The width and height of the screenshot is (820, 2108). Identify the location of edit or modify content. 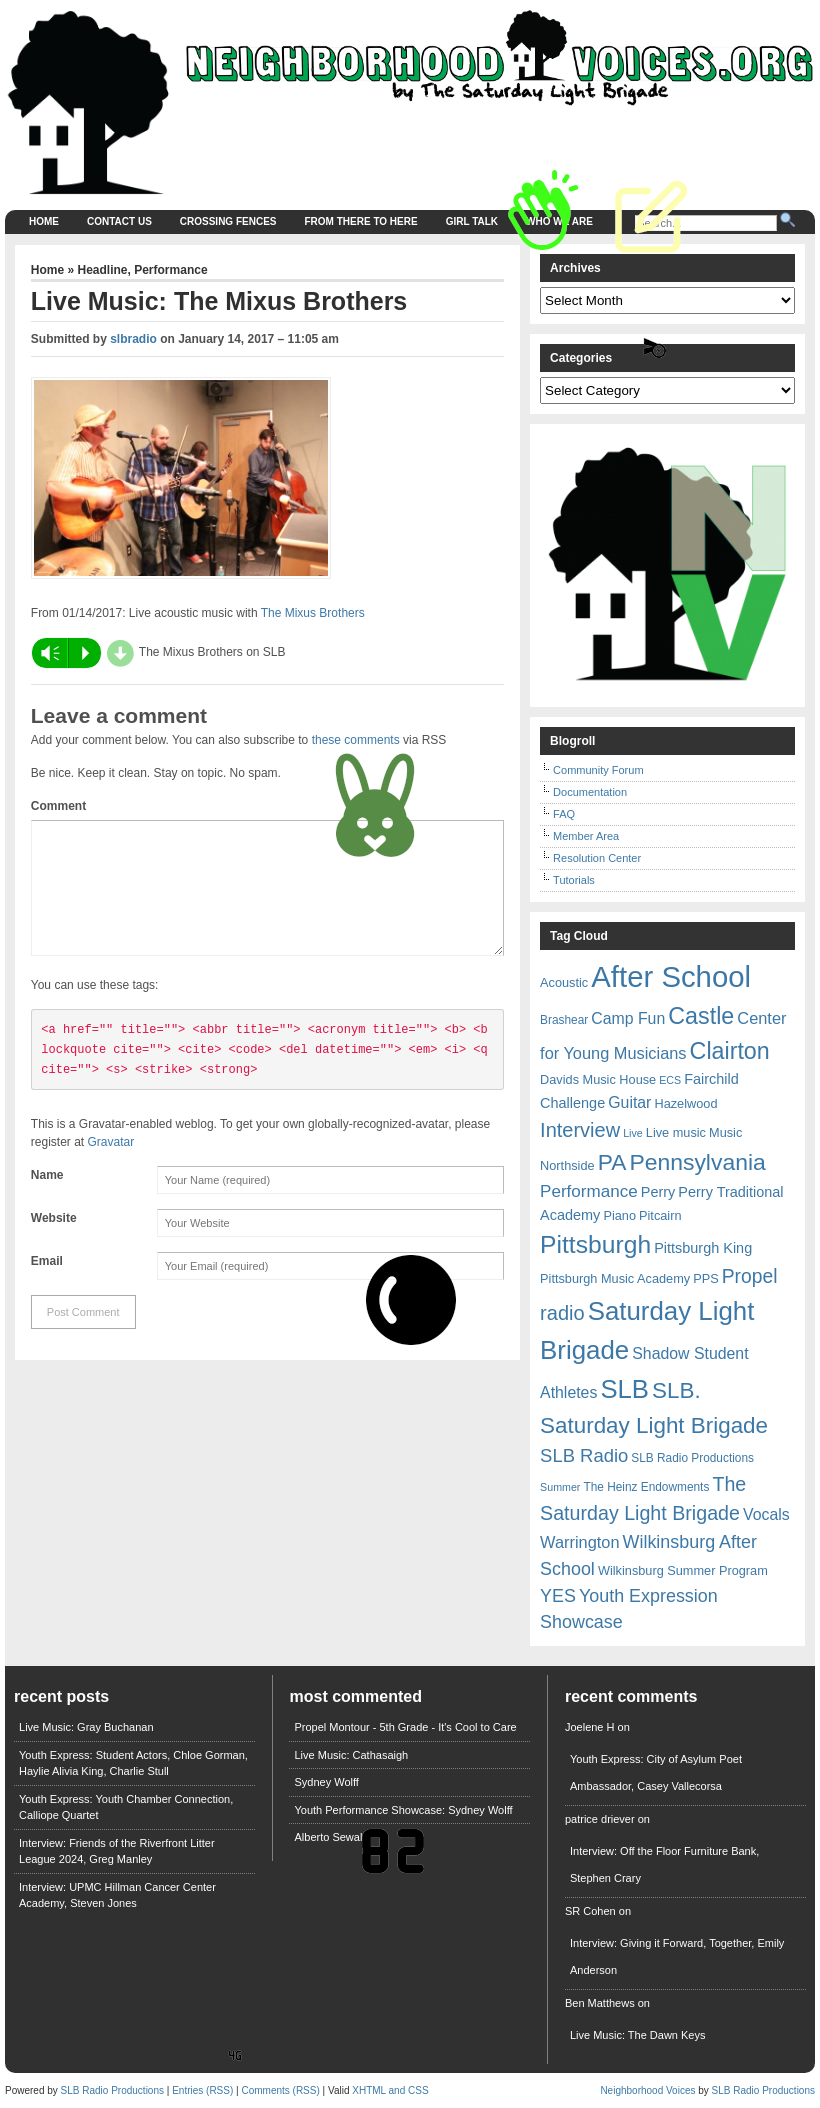
(651, 217).